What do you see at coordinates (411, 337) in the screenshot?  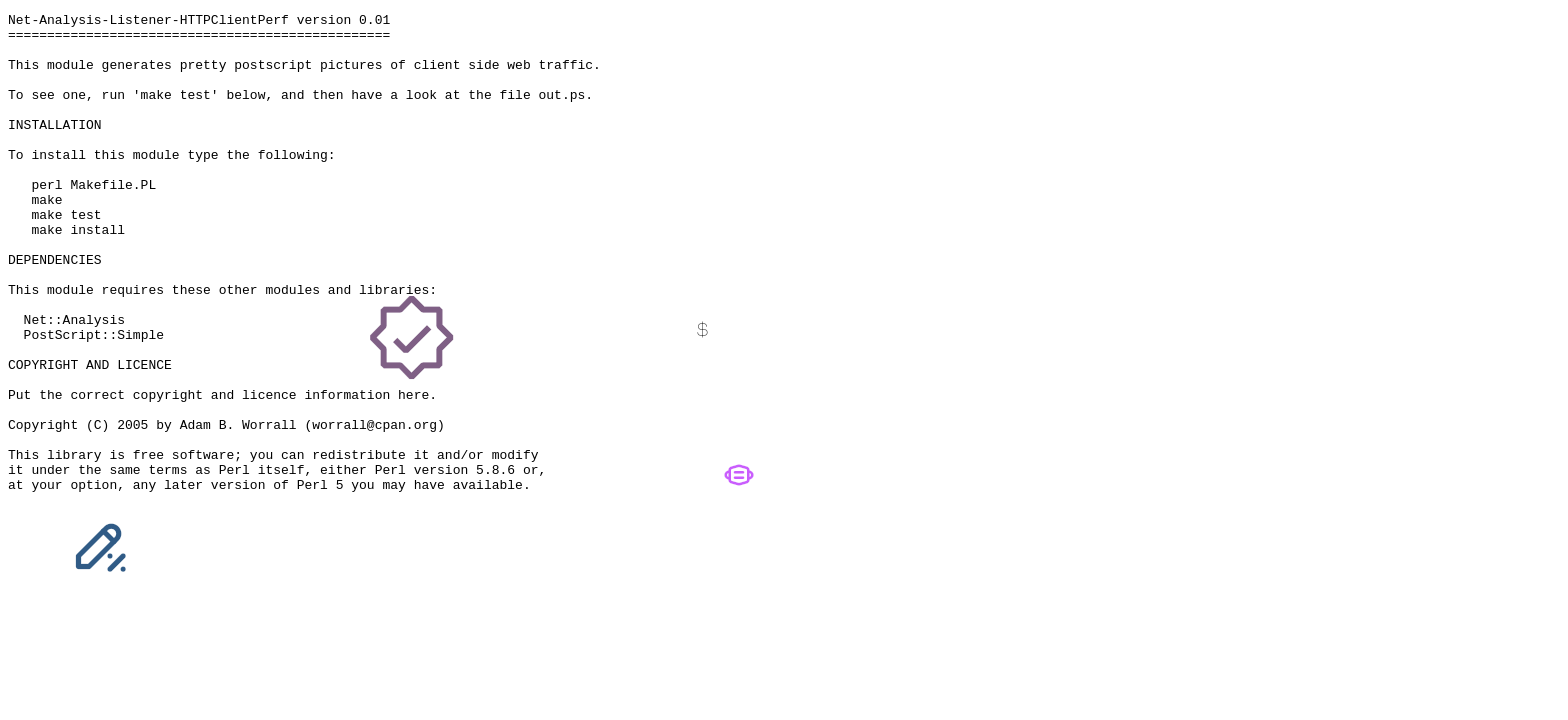 I see `indicates a verified or authenticated account` at bounding box center [411, 337].